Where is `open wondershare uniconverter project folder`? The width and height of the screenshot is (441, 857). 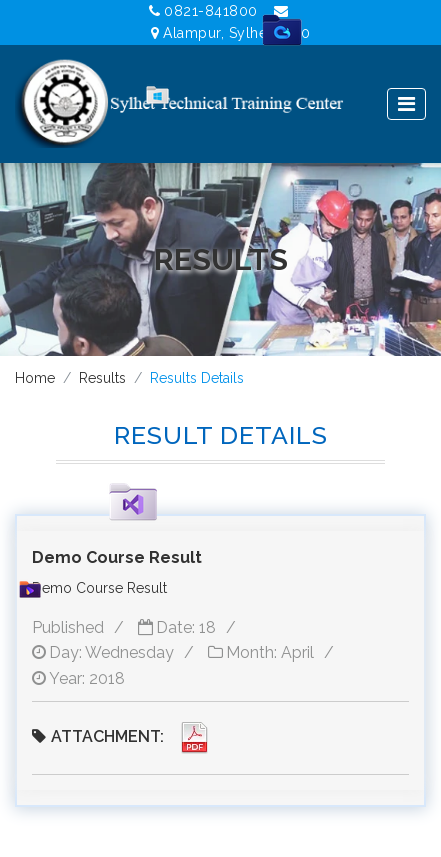 open wondershare uniconverter project folder is located at coordinates (30, 590).